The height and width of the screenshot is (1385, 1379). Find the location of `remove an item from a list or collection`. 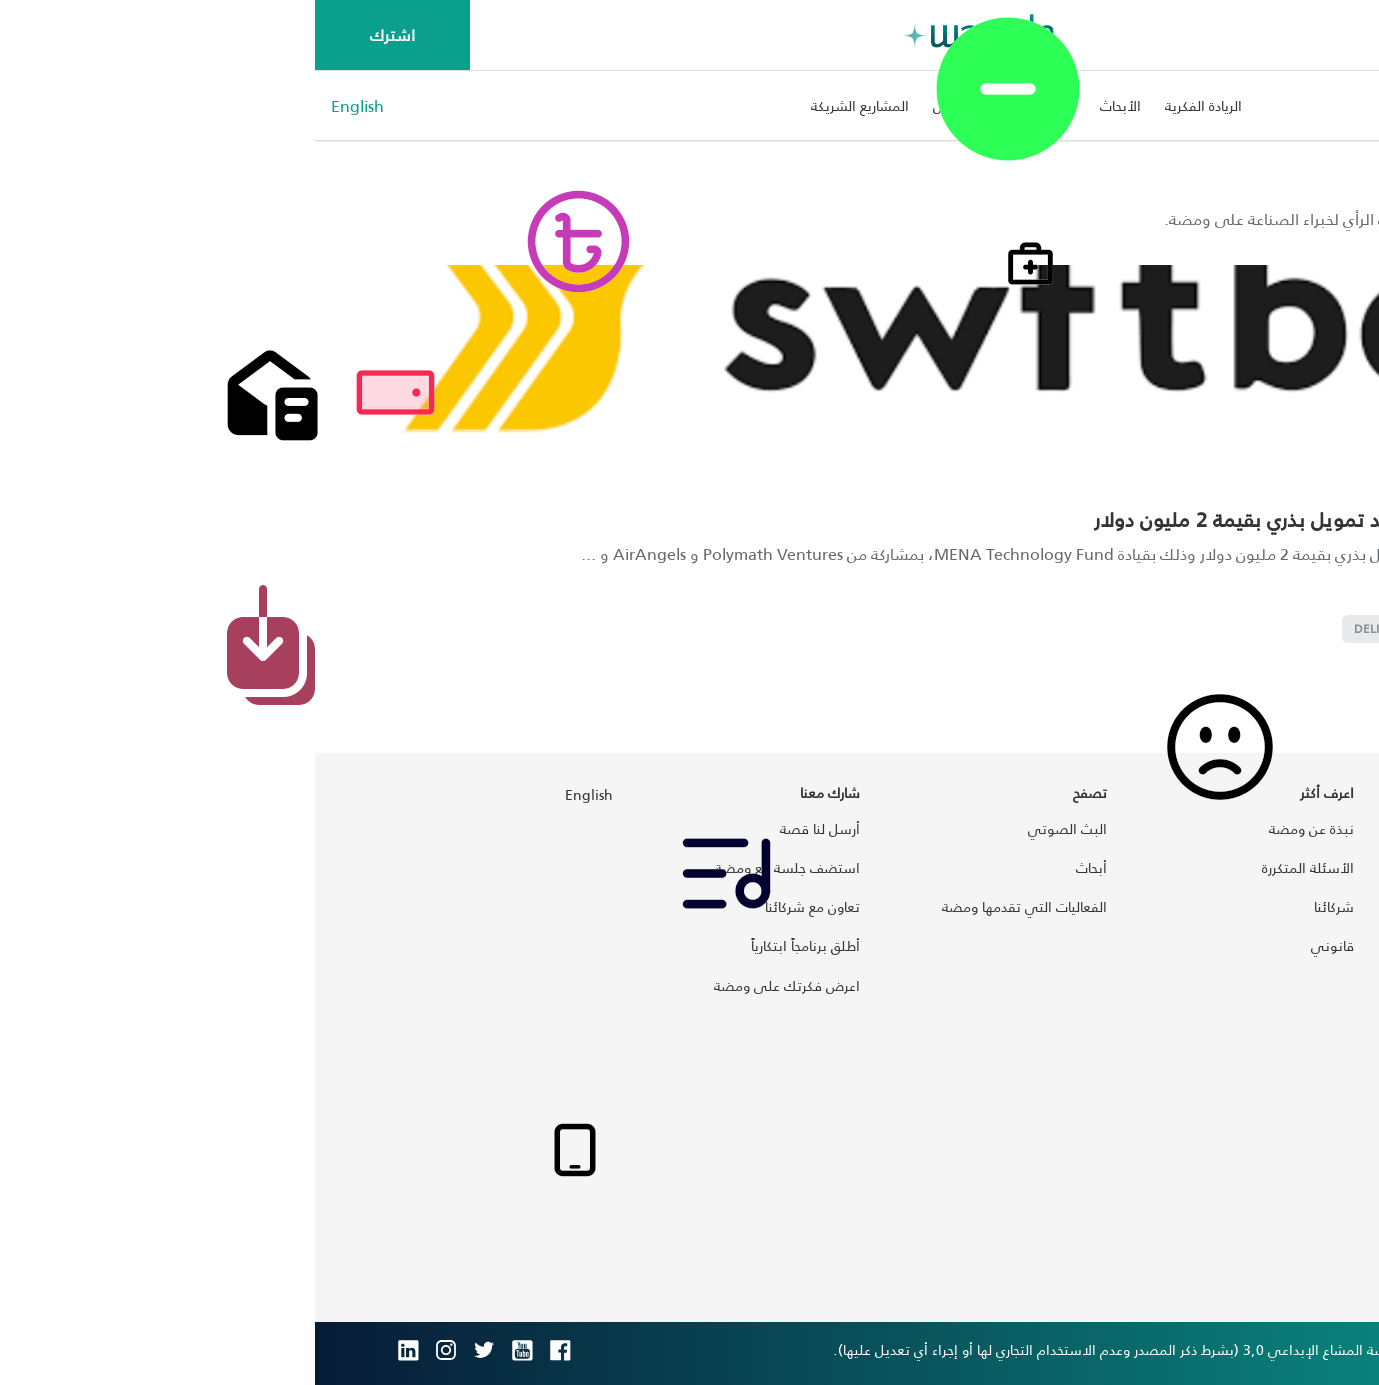

remove an item from a list or collection is located at coordinates (1008, 89).